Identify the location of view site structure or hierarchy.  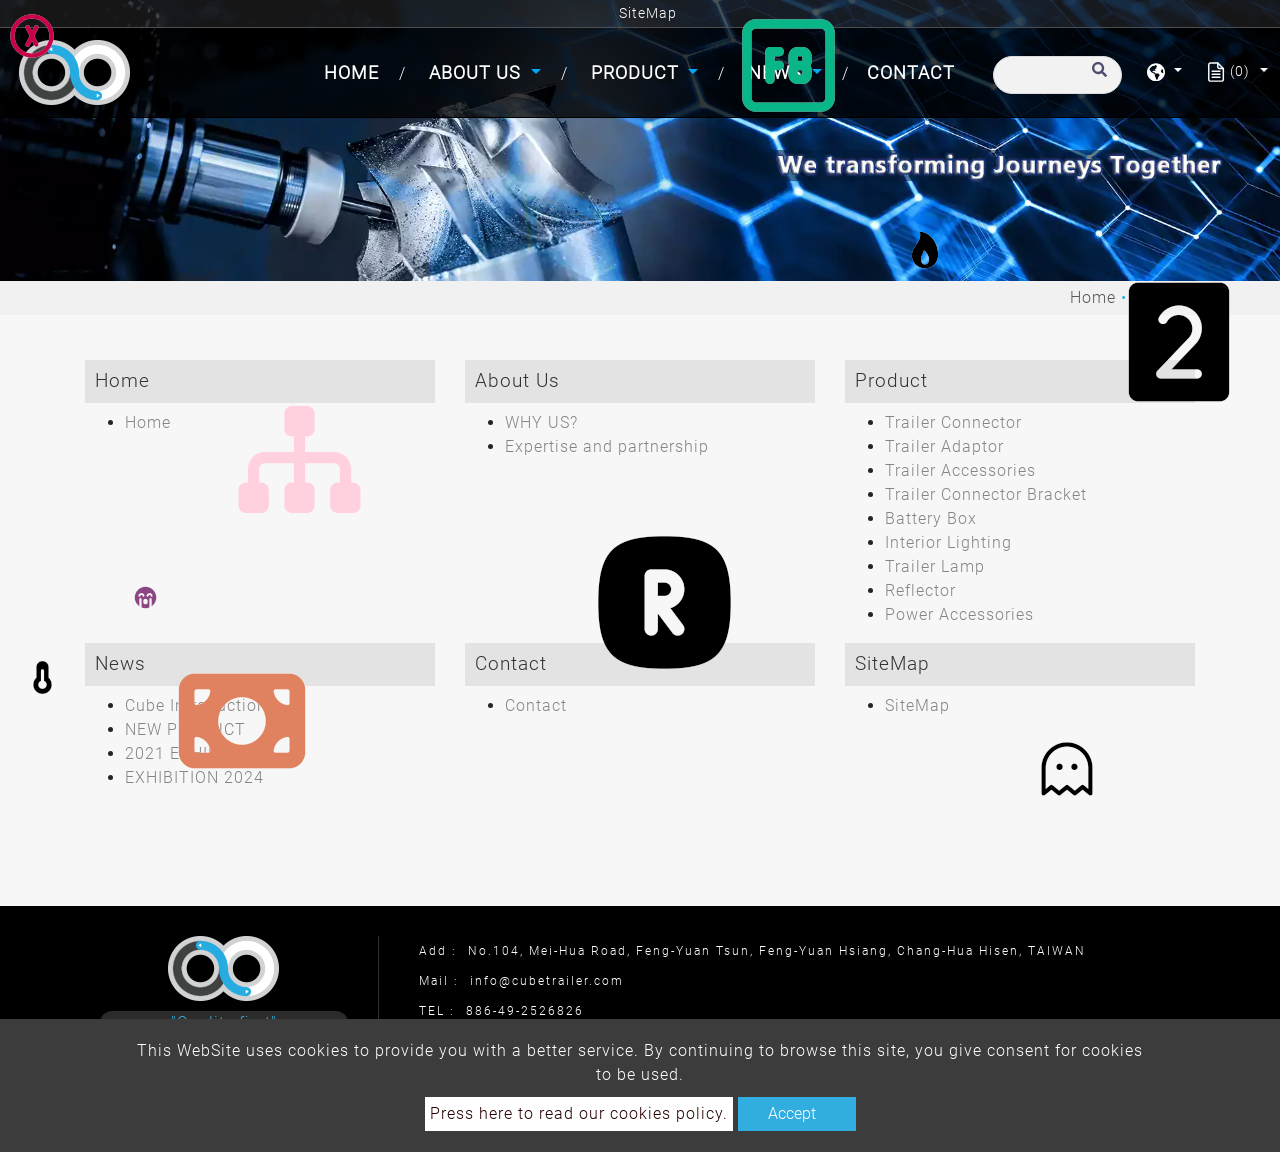
(299, 459).